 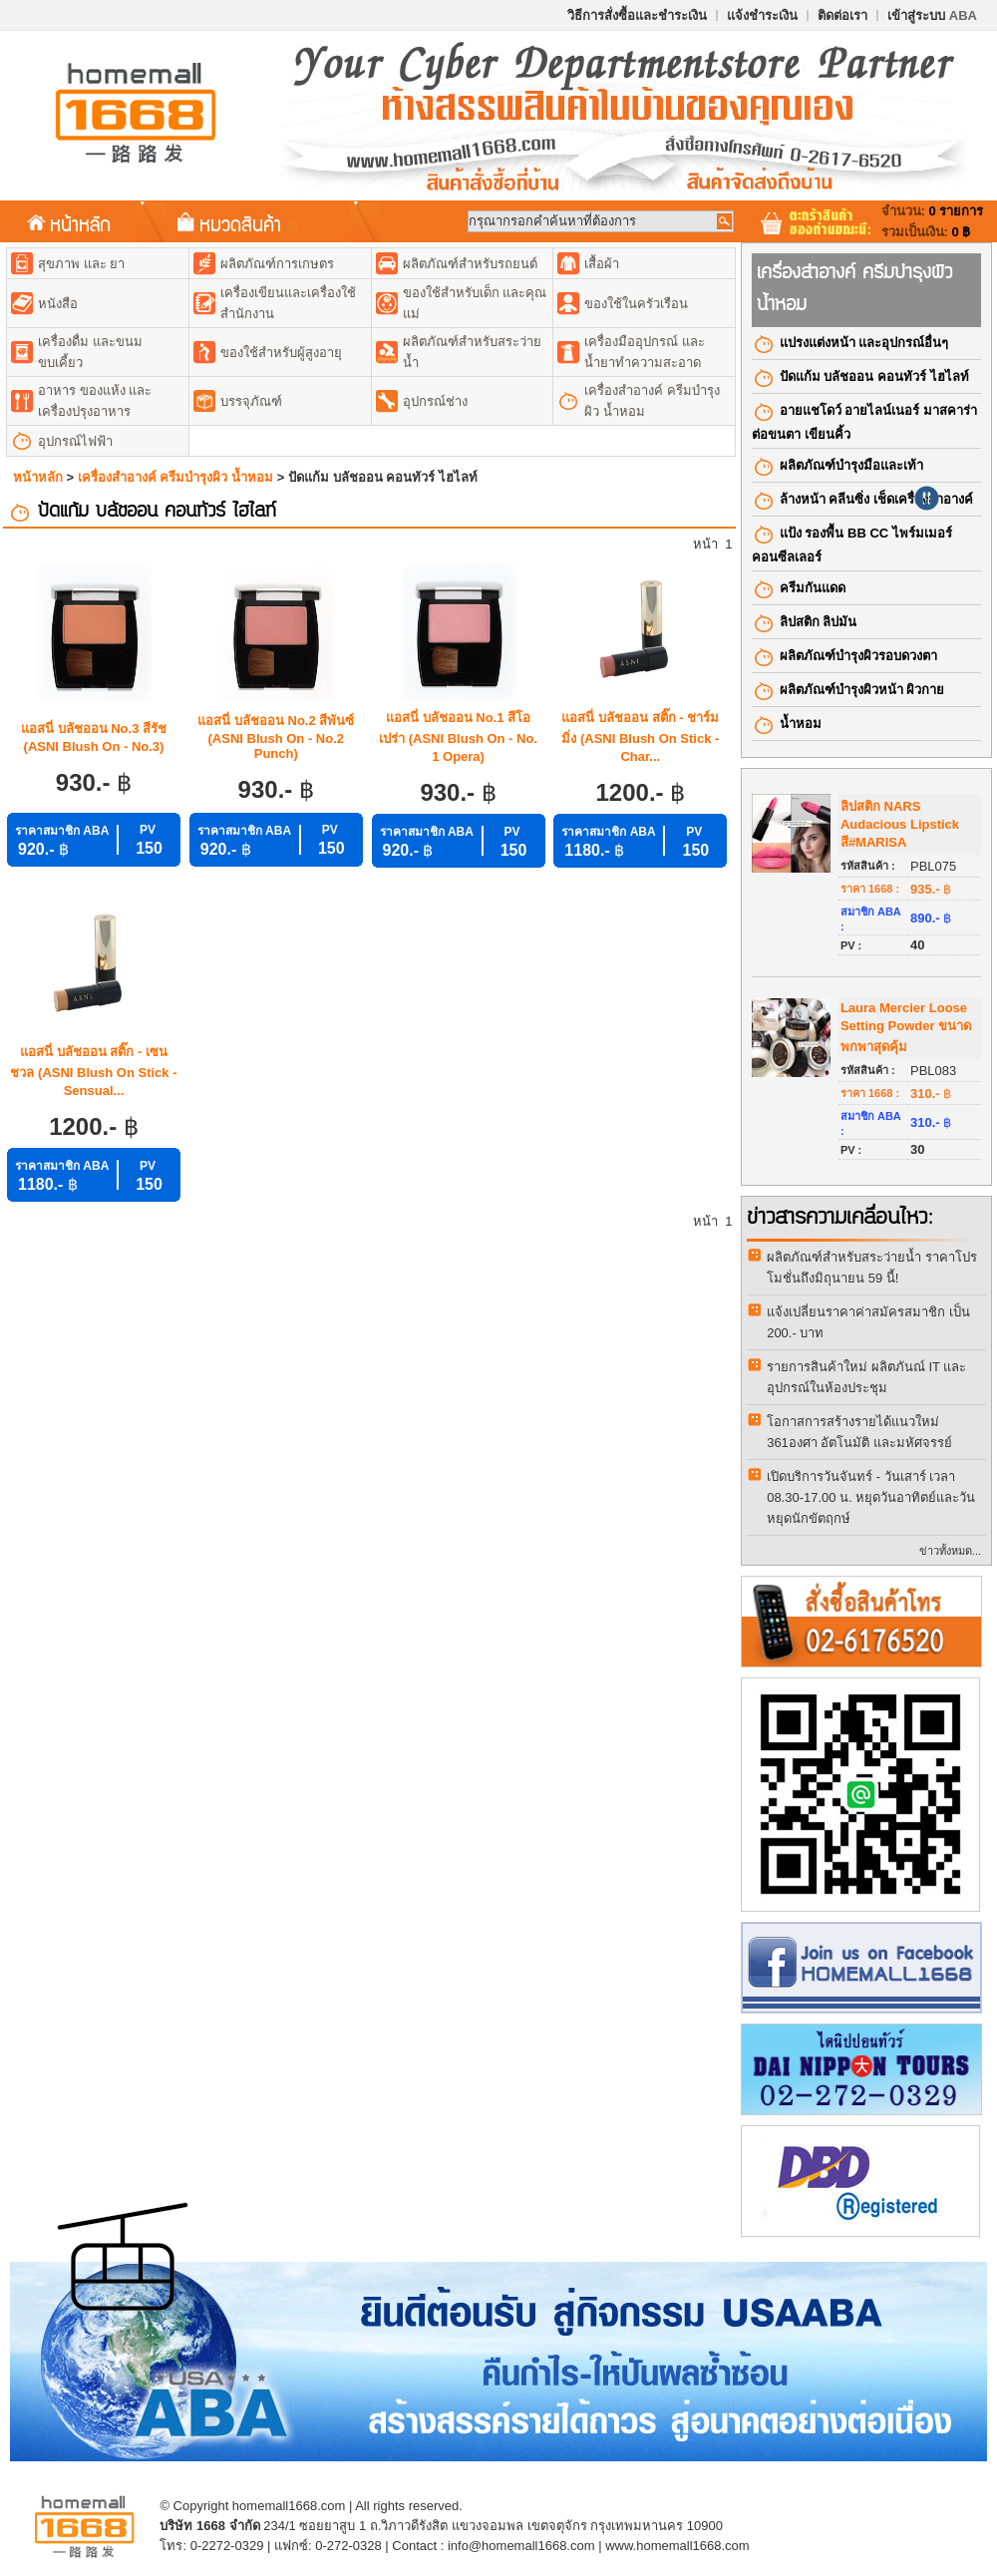 I want to click on access cable car or gondola transit options, so click(x=123, y=2259).